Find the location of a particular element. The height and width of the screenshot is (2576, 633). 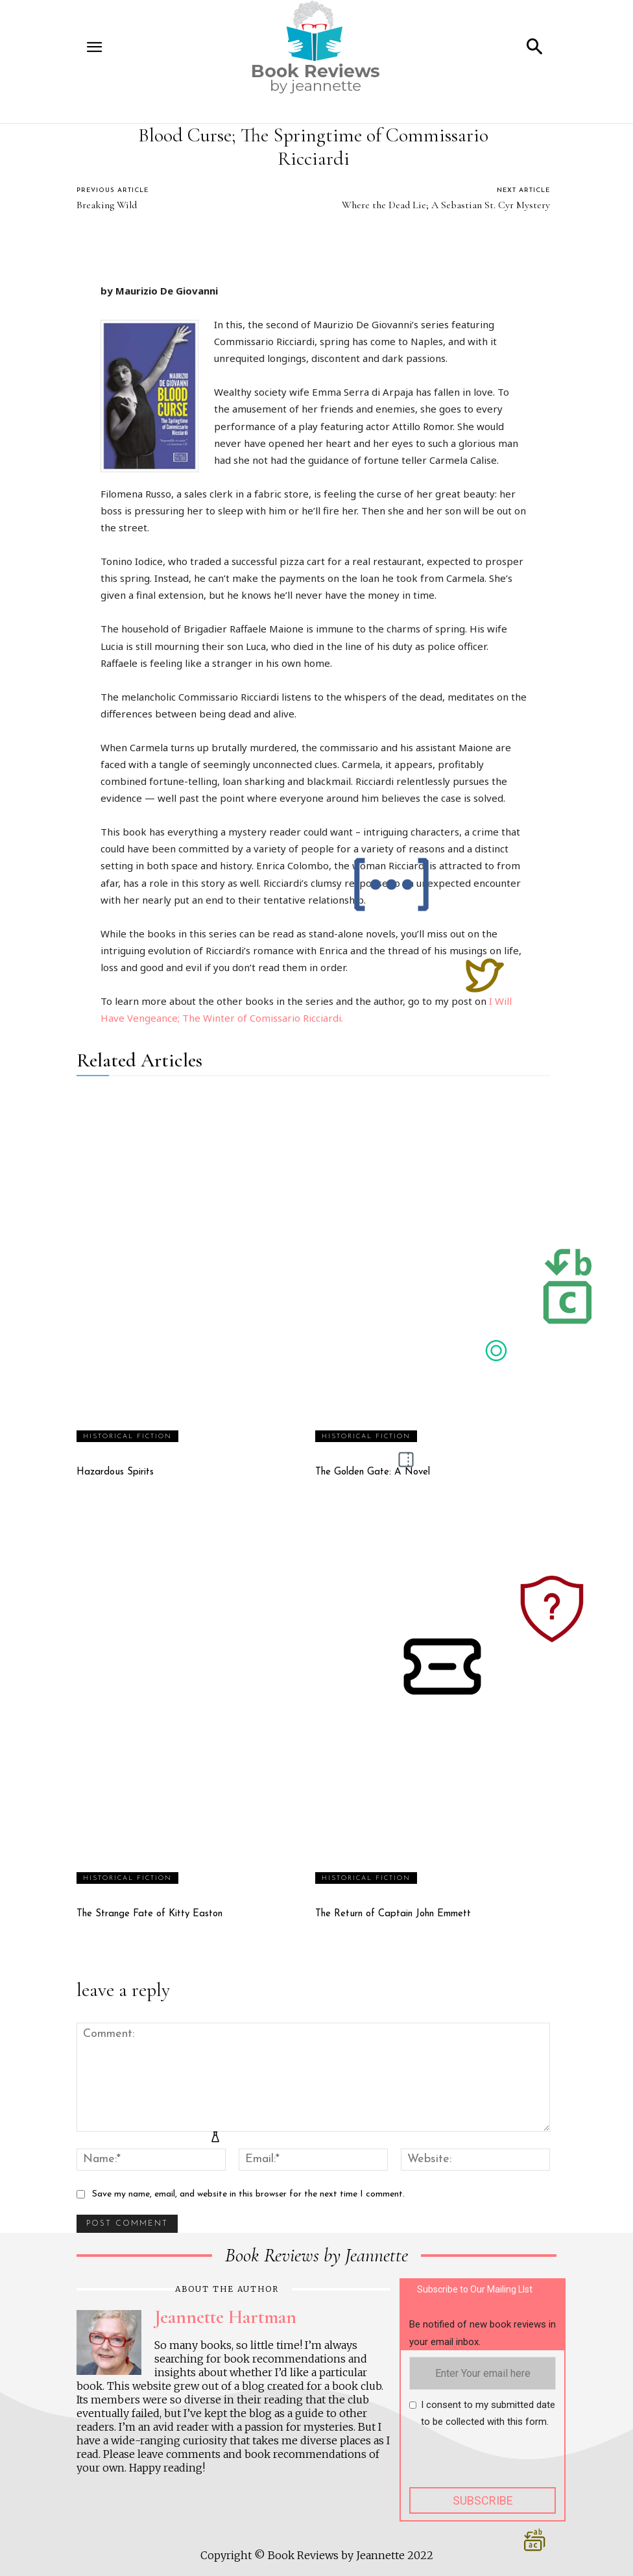

wrap selected code with a snippet or block is located at coordinates (391, 884).